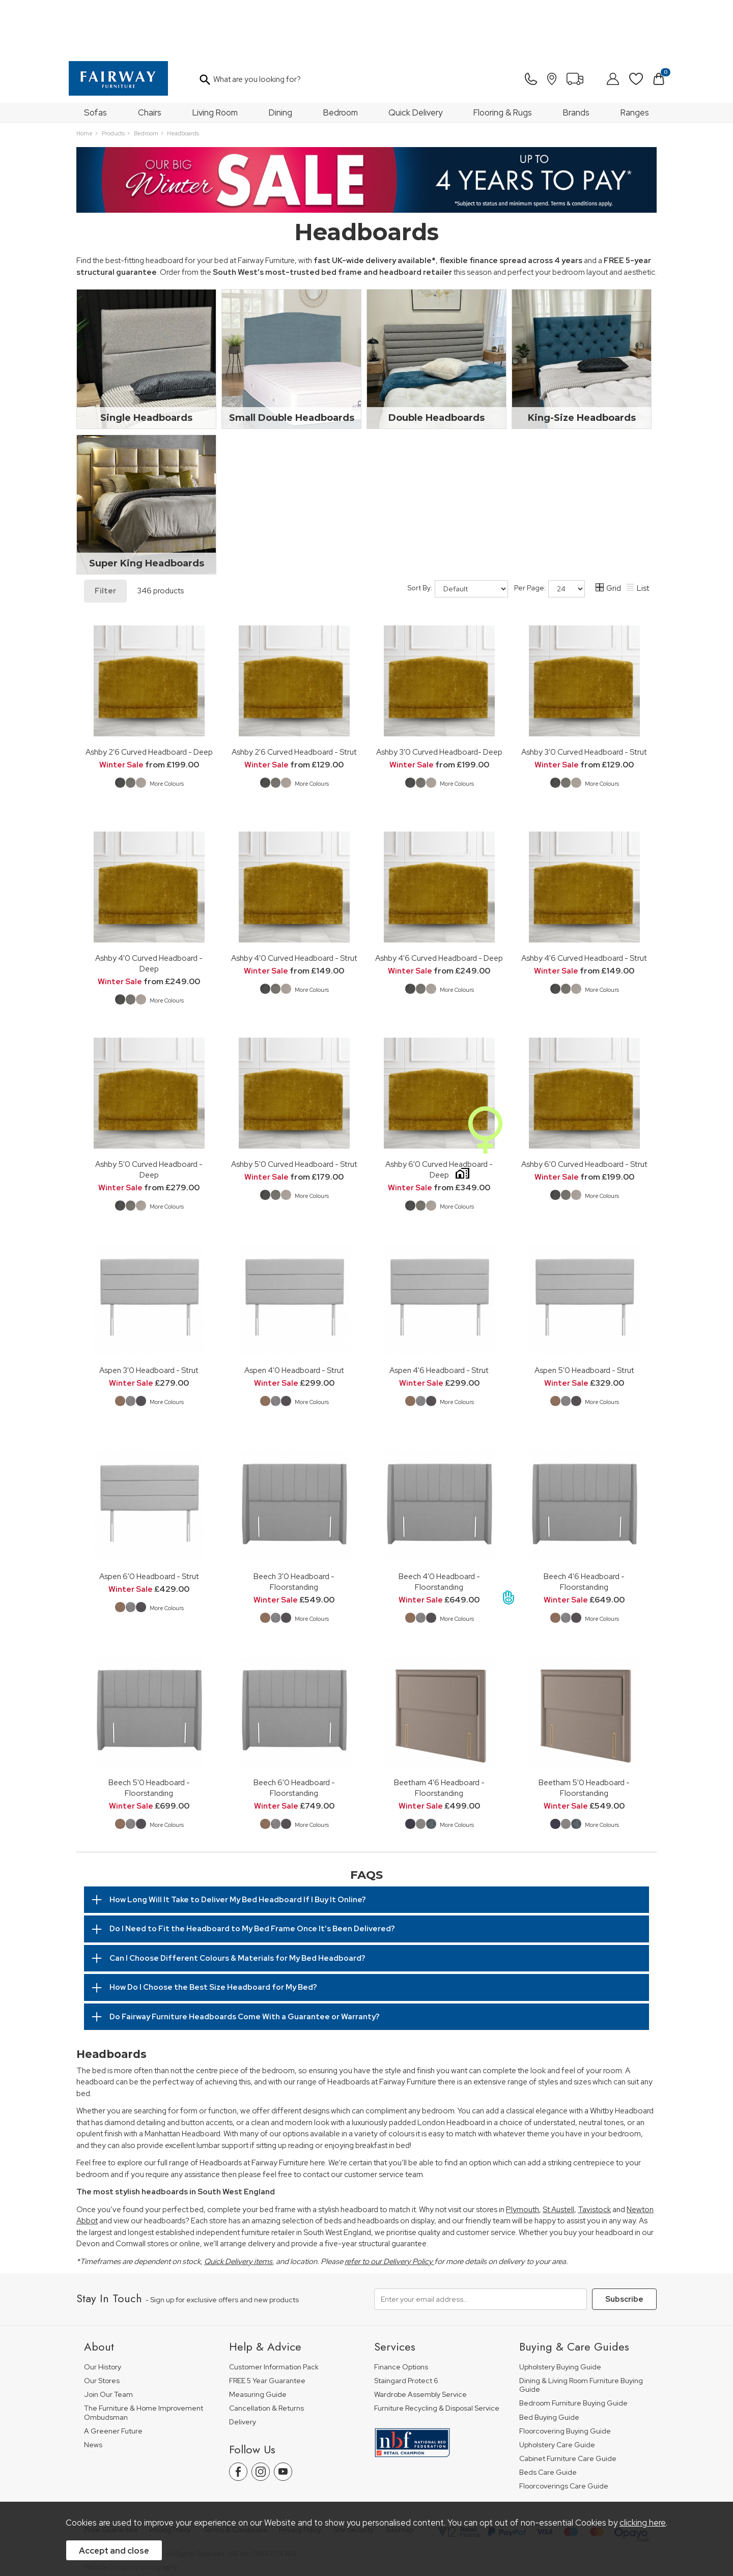 The width and height of the screenshot is (733, 2576). What do you see at coordinates (485, 1130) in the screenshot?
I see `select female gender option` at bounding box center [485, 1130].